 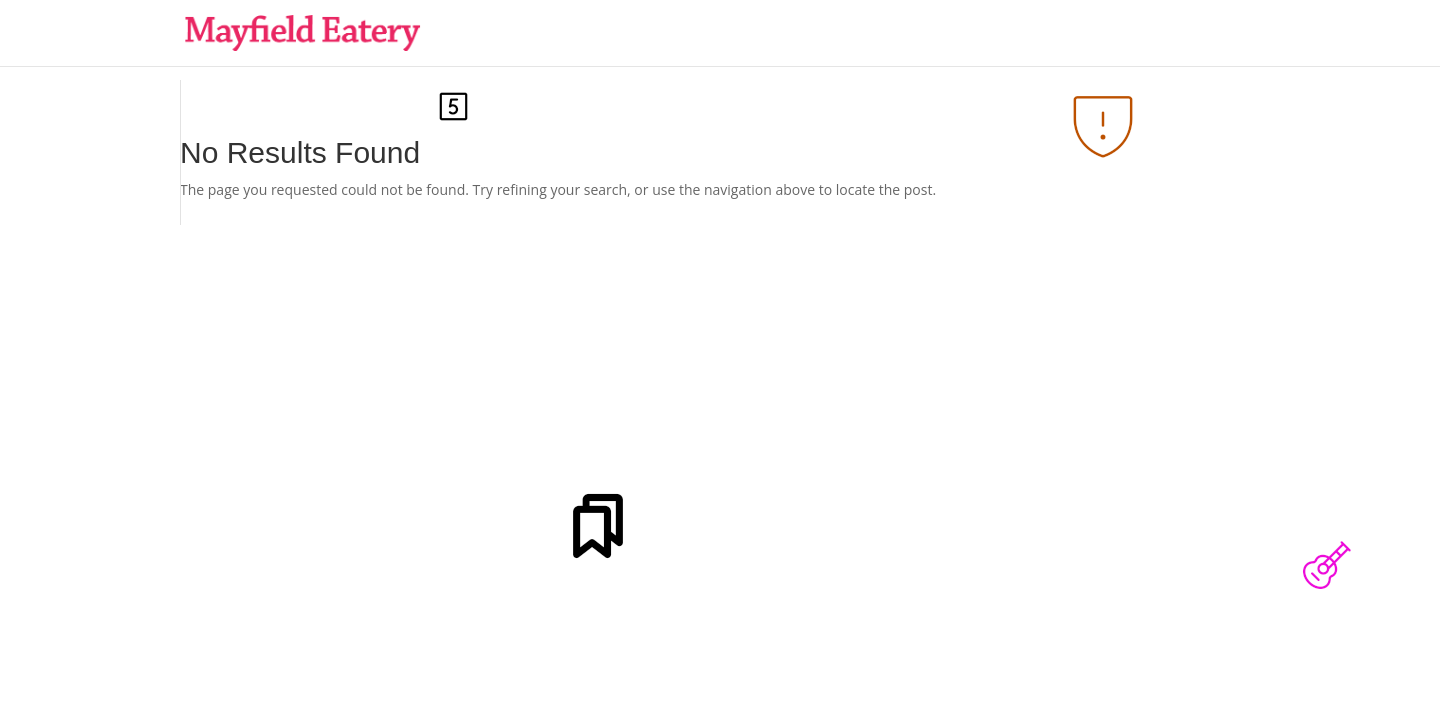 What do you see at coordinates (1326, 565) in the screenshot?
I see `access music or audio settings` at bounding box center [1326, 565].